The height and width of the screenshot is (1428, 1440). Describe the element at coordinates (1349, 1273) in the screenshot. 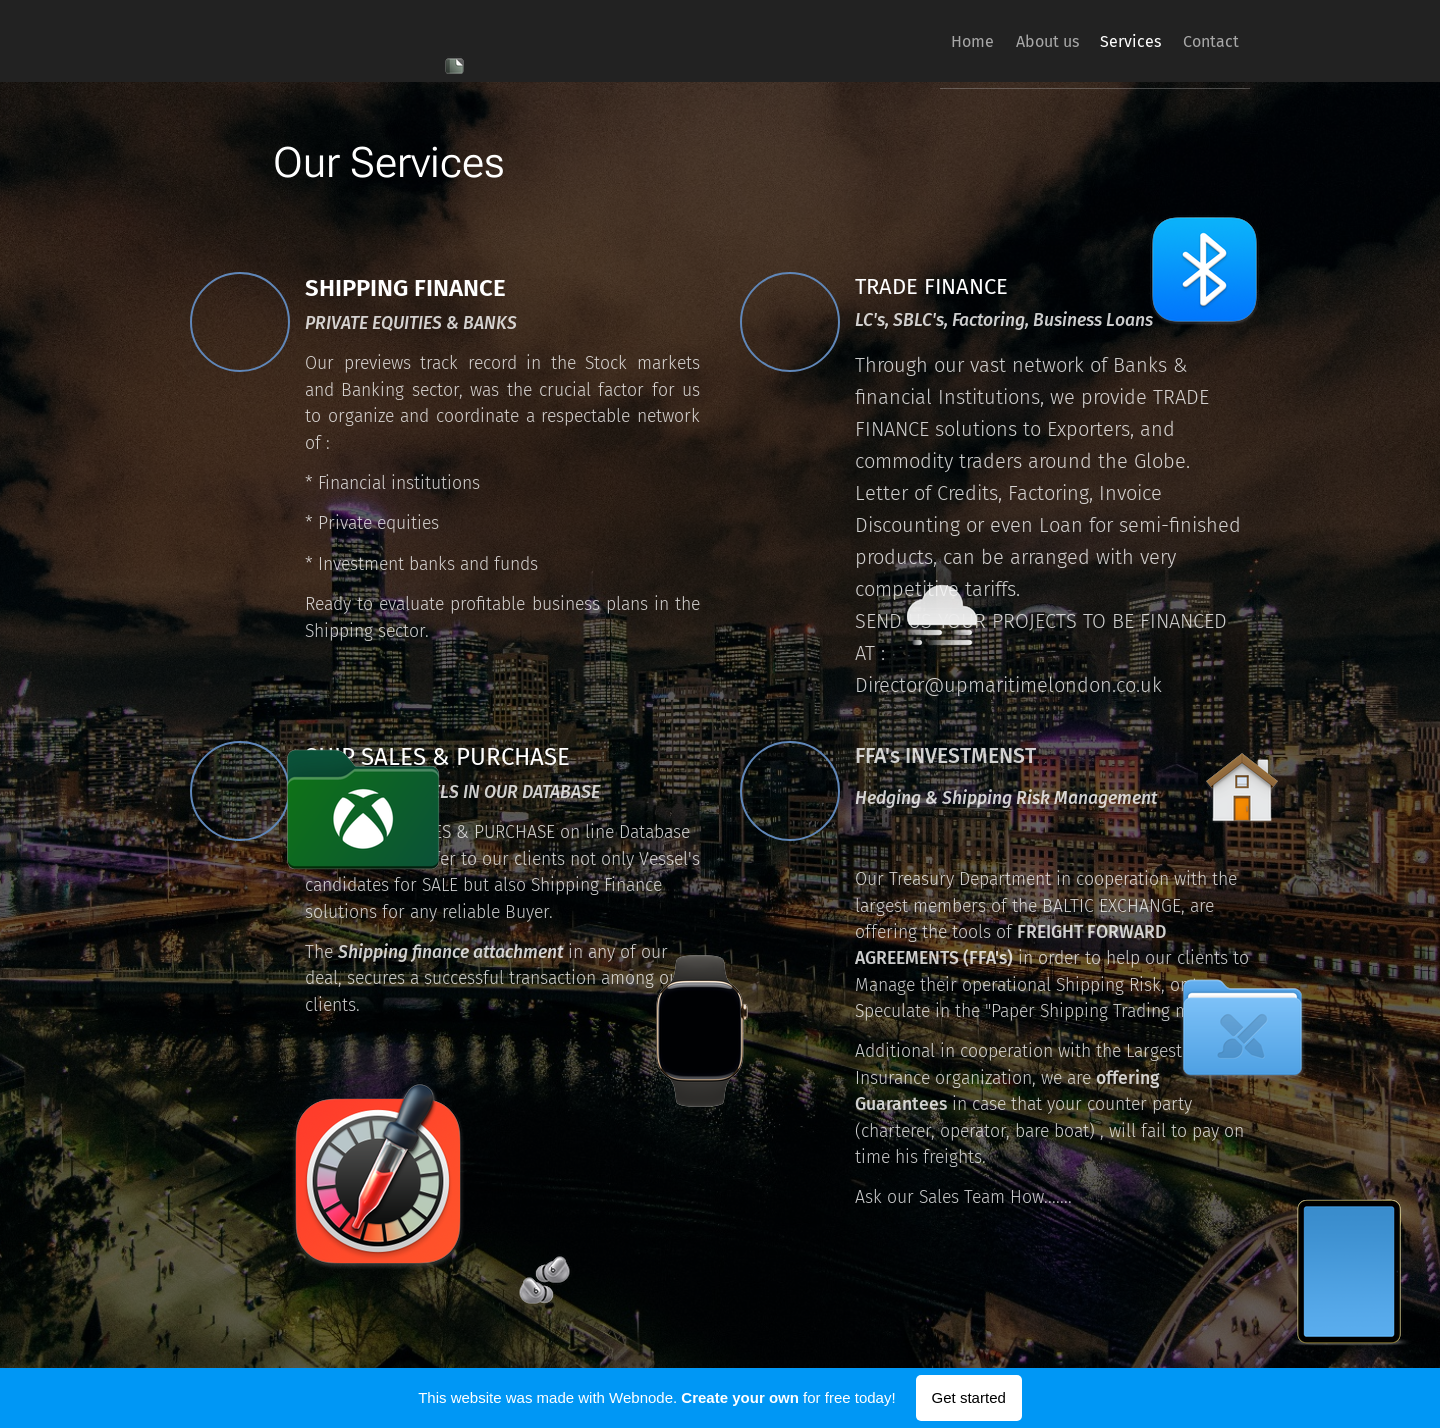

I see `iPad device icon` at that location.